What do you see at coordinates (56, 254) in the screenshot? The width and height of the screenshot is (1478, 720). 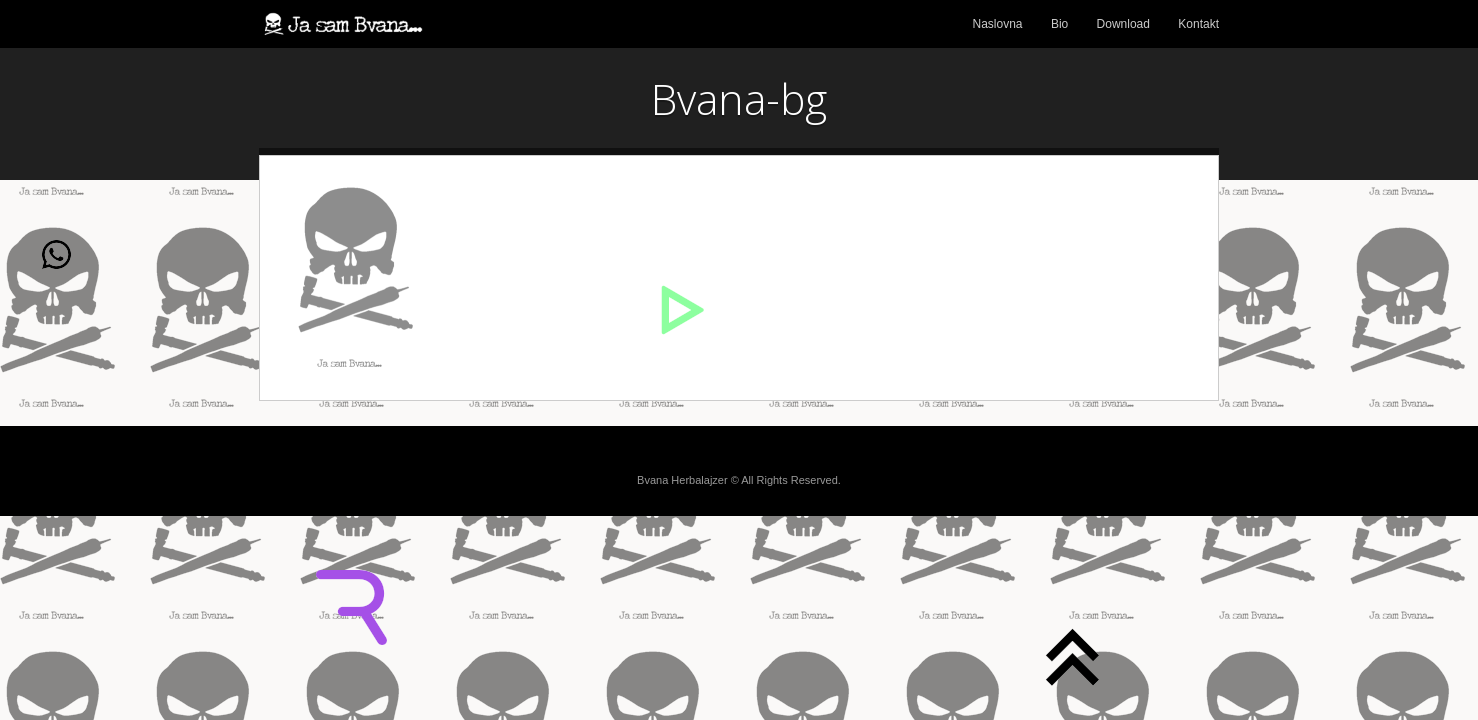 I see `open WhatsApp messaging app` at bounding box center [56, 254].